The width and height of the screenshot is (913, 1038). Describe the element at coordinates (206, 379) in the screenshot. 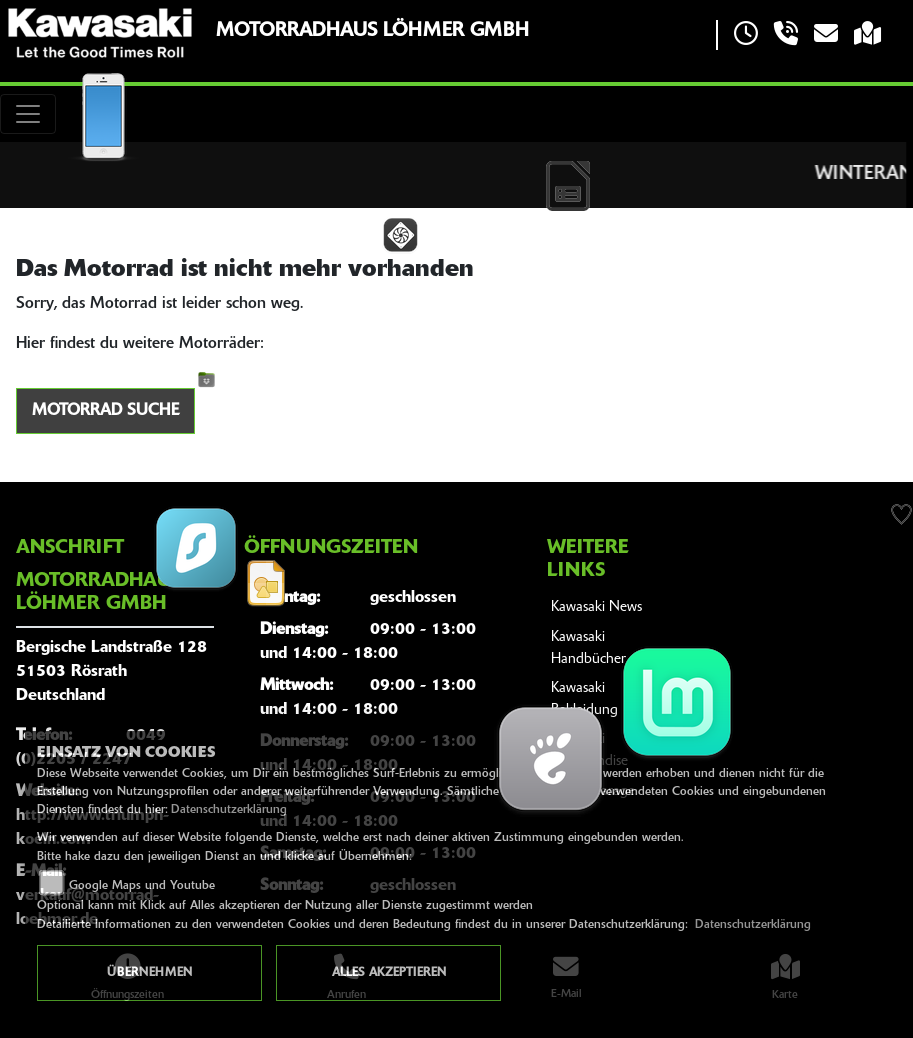

I see `open dropbox synced folder` at that location.